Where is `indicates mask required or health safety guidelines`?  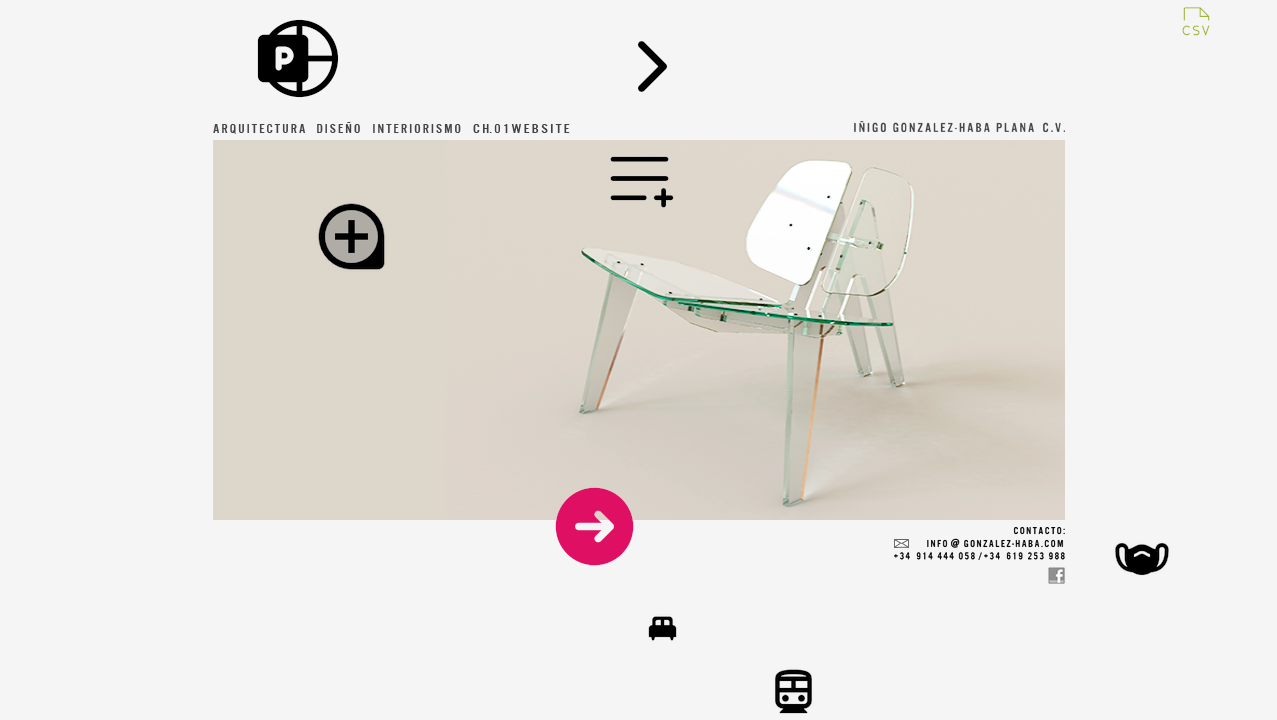
indicates mask required or health safety guidelines is located at coordinates (1142, 559).